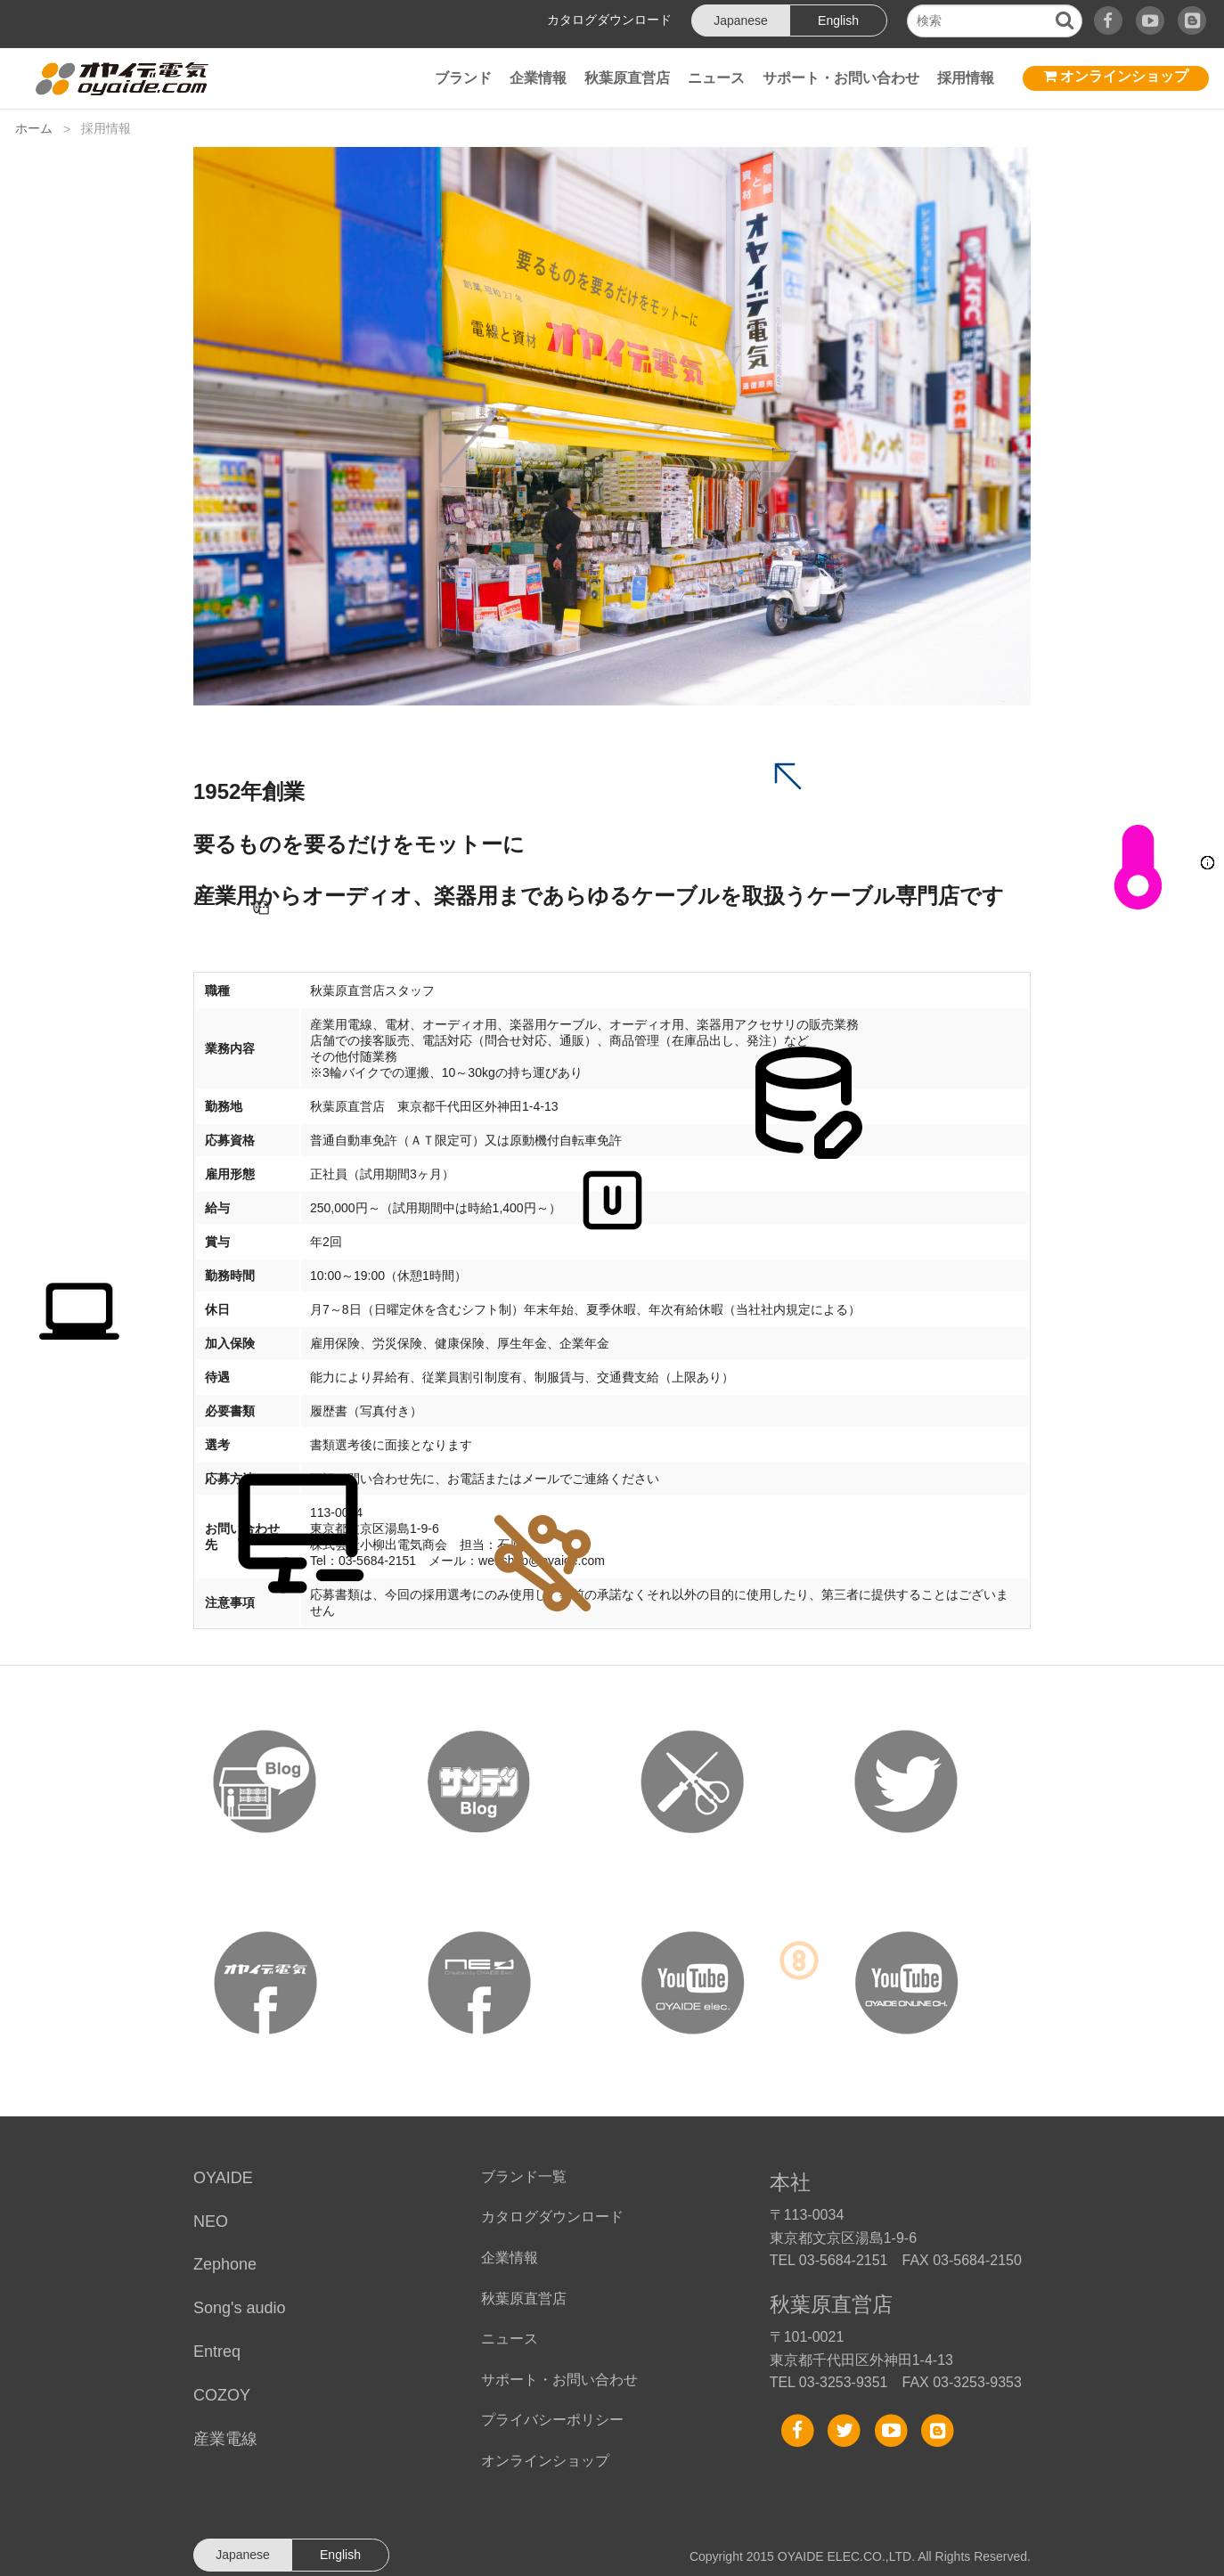 This screenshot has height=2576, width=1224. What do you see at coordinates (1138, 867) in the screenshot?
I see `indicates very low or minimum temperature` at bounding box center [1138, 867].